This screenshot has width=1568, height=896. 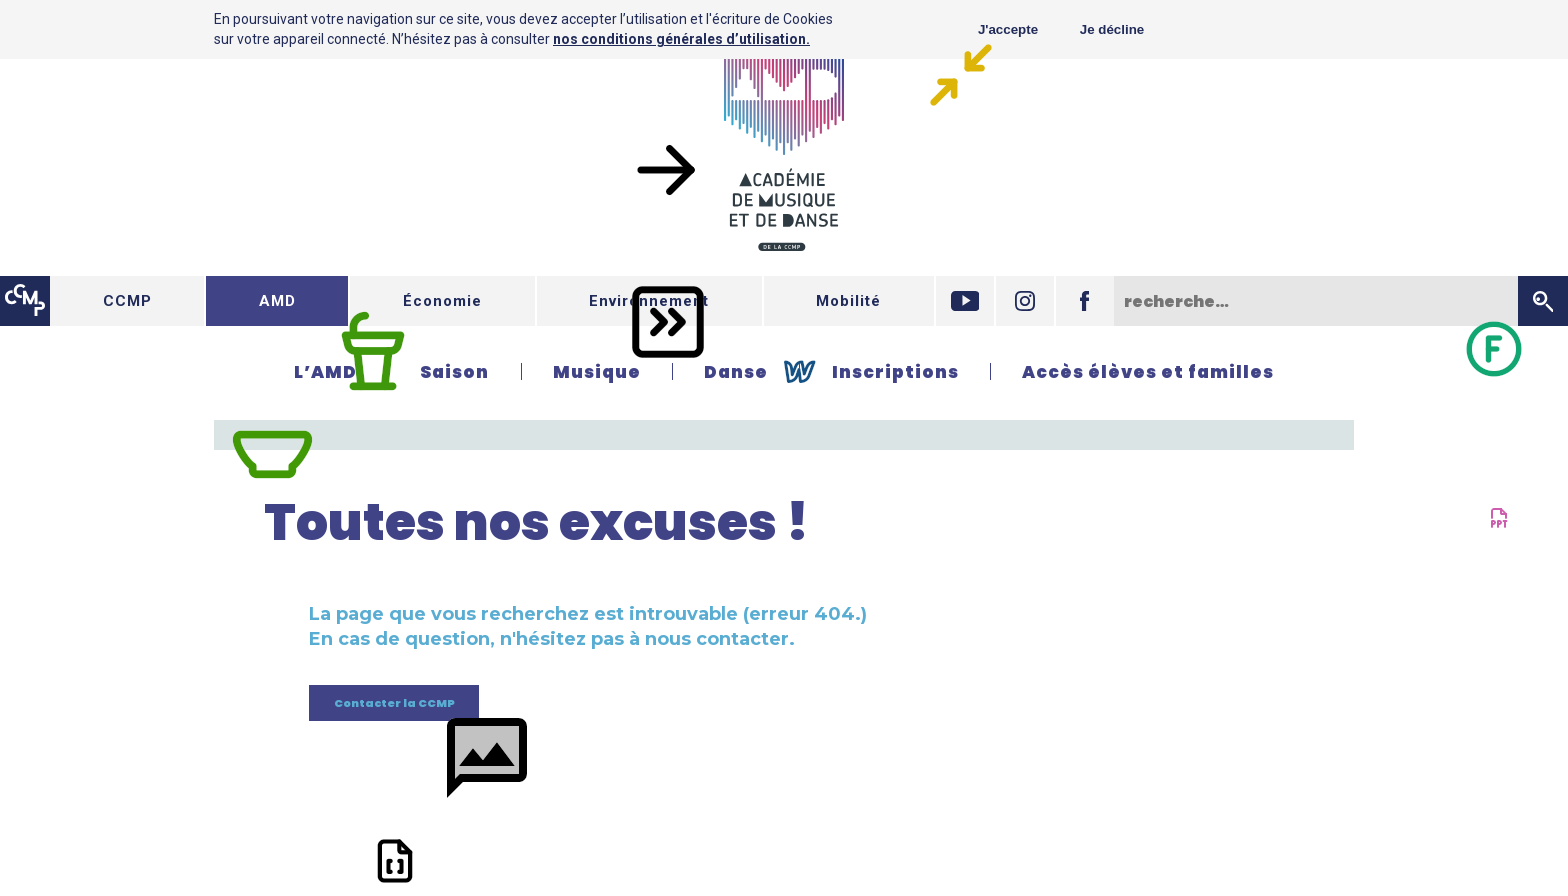 What do you see at coordinates (487, 758) in the screenshot?
I see `send or receive a picture message (MMS)` at bounding box center [487, 758].